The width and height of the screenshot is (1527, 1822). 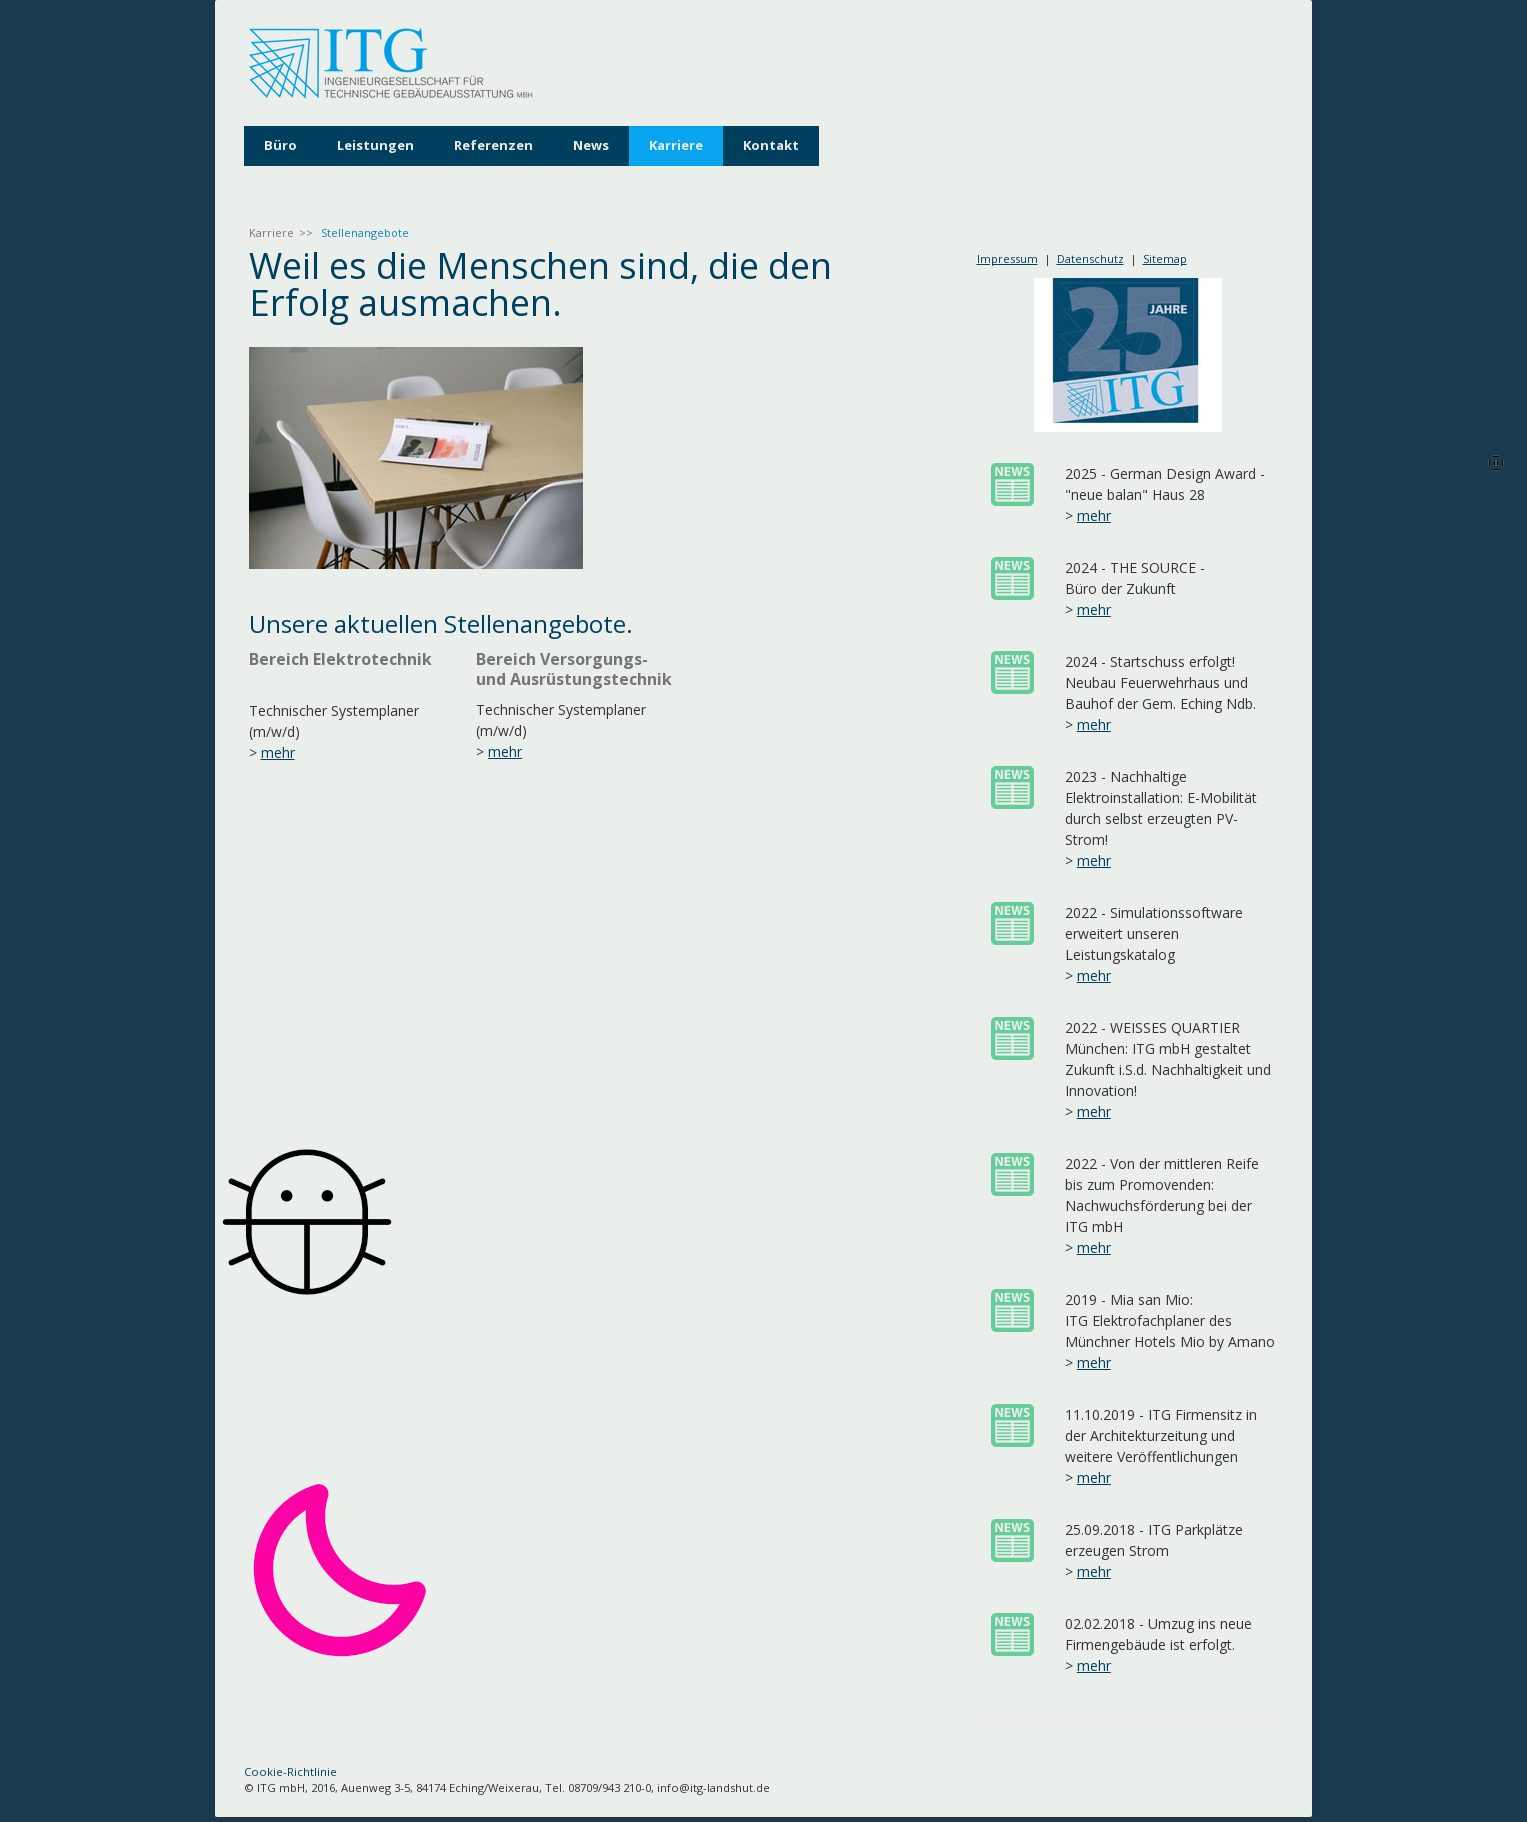 I want to click on pause or halt a process, so click(x=1496, y=463).